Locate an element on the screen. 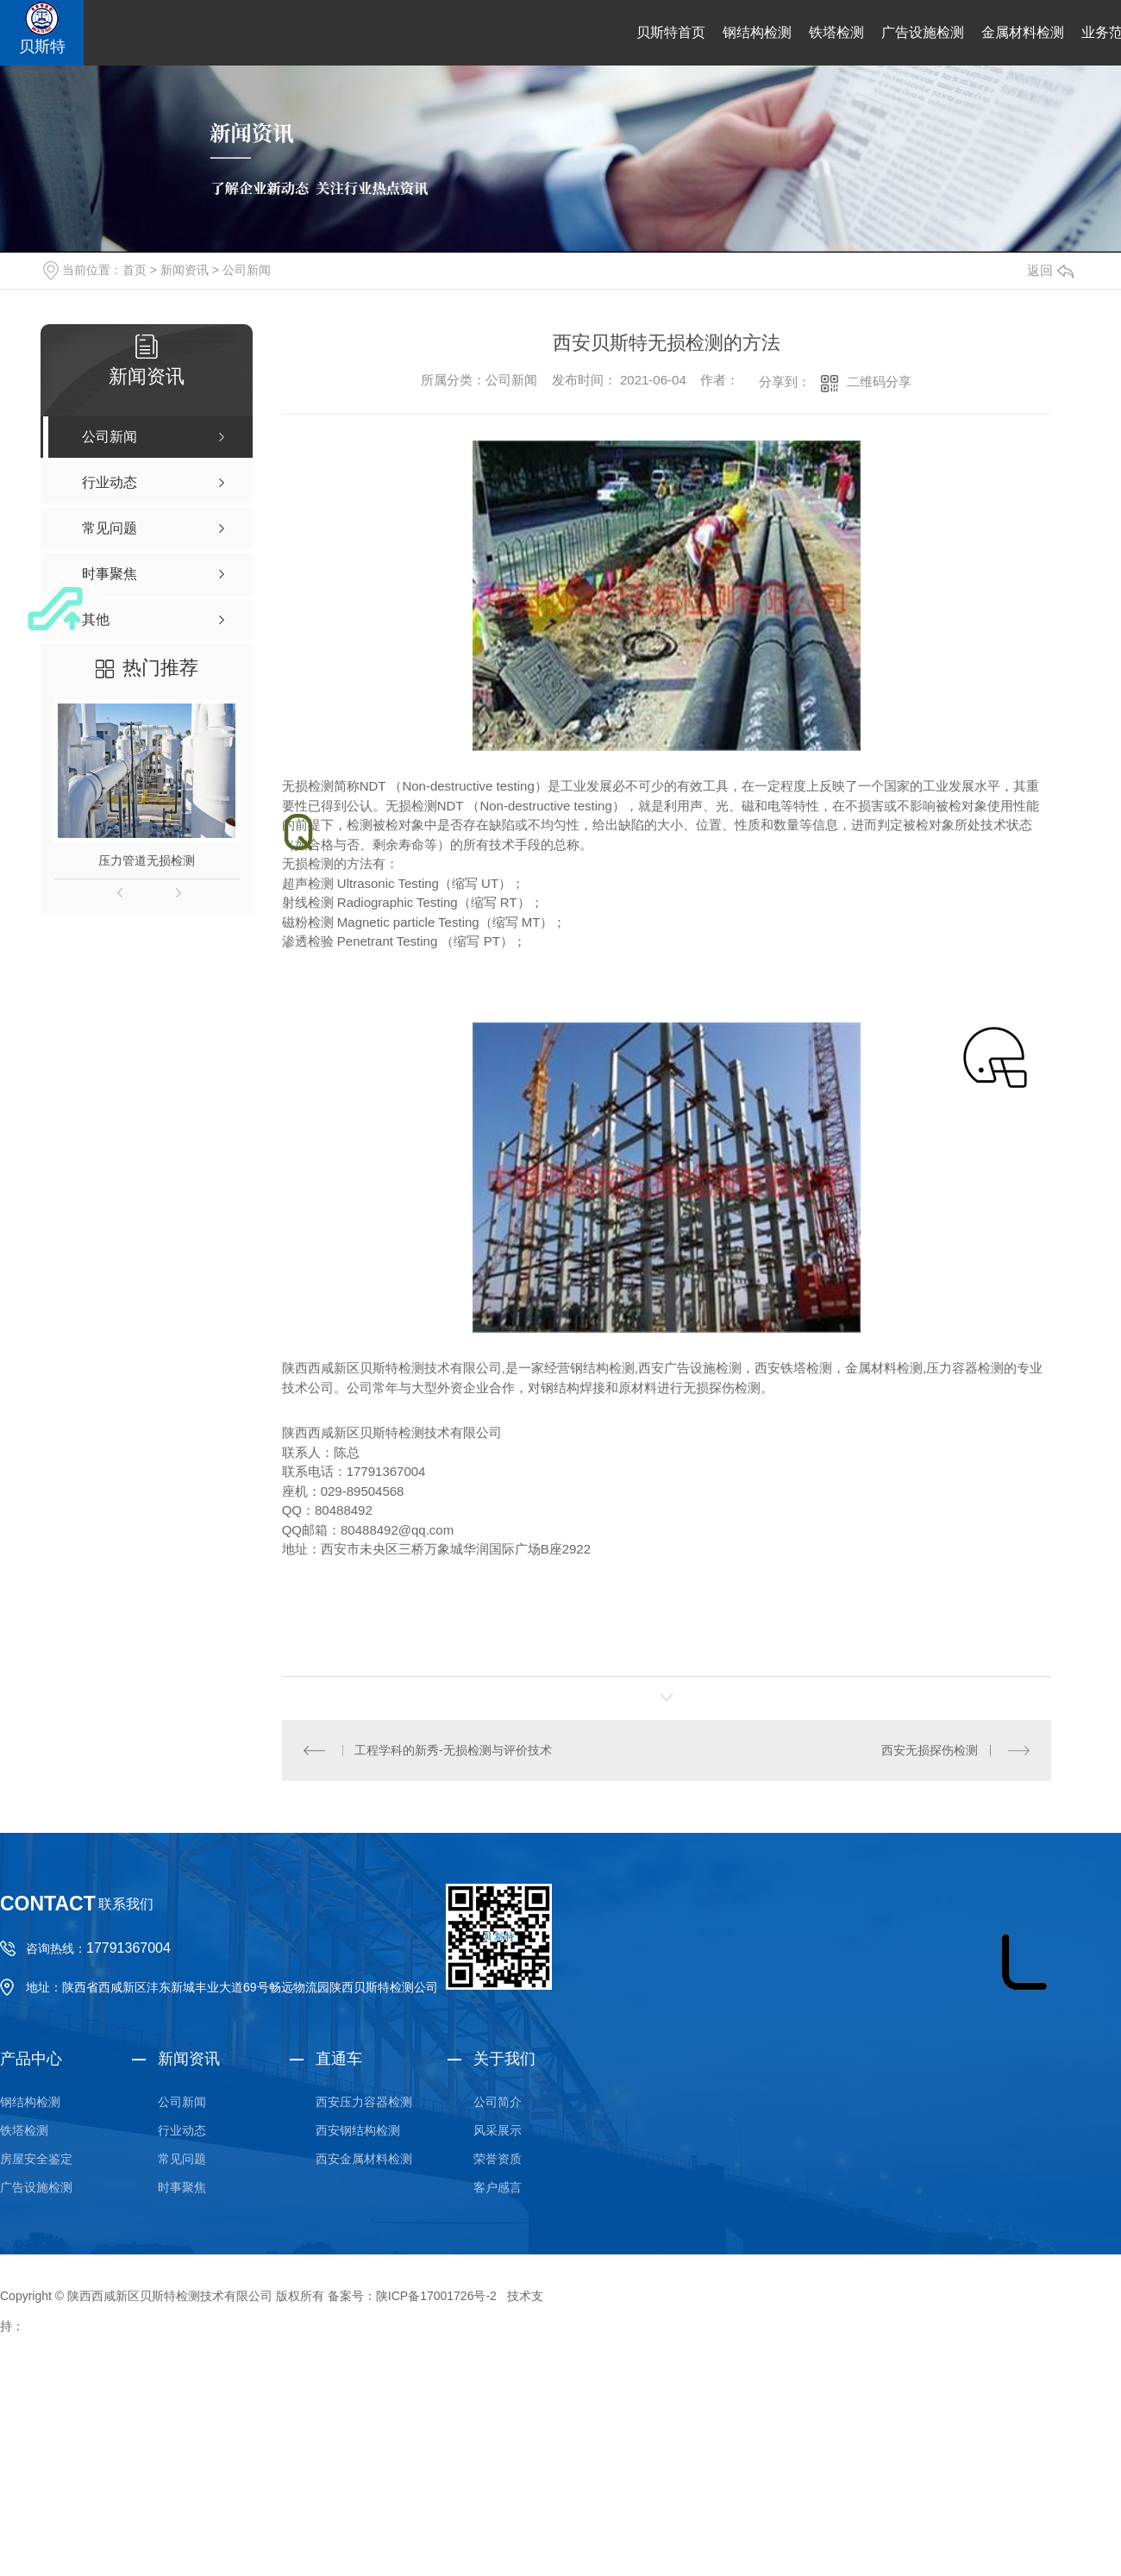  indicates escalator going up is located at coordinates (55, 609).